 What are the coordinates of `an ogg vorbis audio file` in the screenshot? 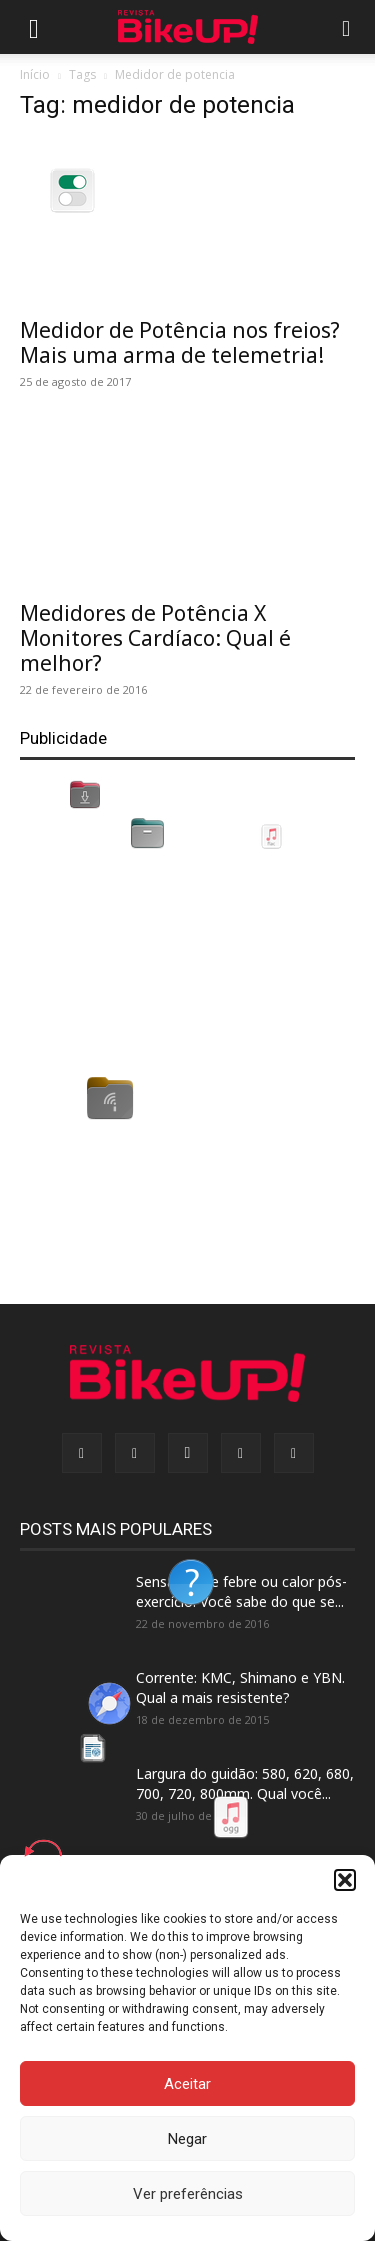 It's located at (231, 1817).